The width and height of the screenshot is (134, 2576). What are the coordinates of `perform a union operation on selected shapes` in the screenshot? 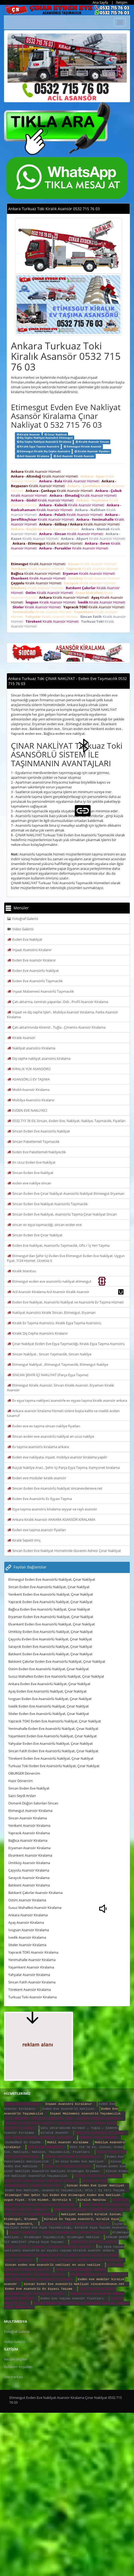 It's located at (121, 1292).